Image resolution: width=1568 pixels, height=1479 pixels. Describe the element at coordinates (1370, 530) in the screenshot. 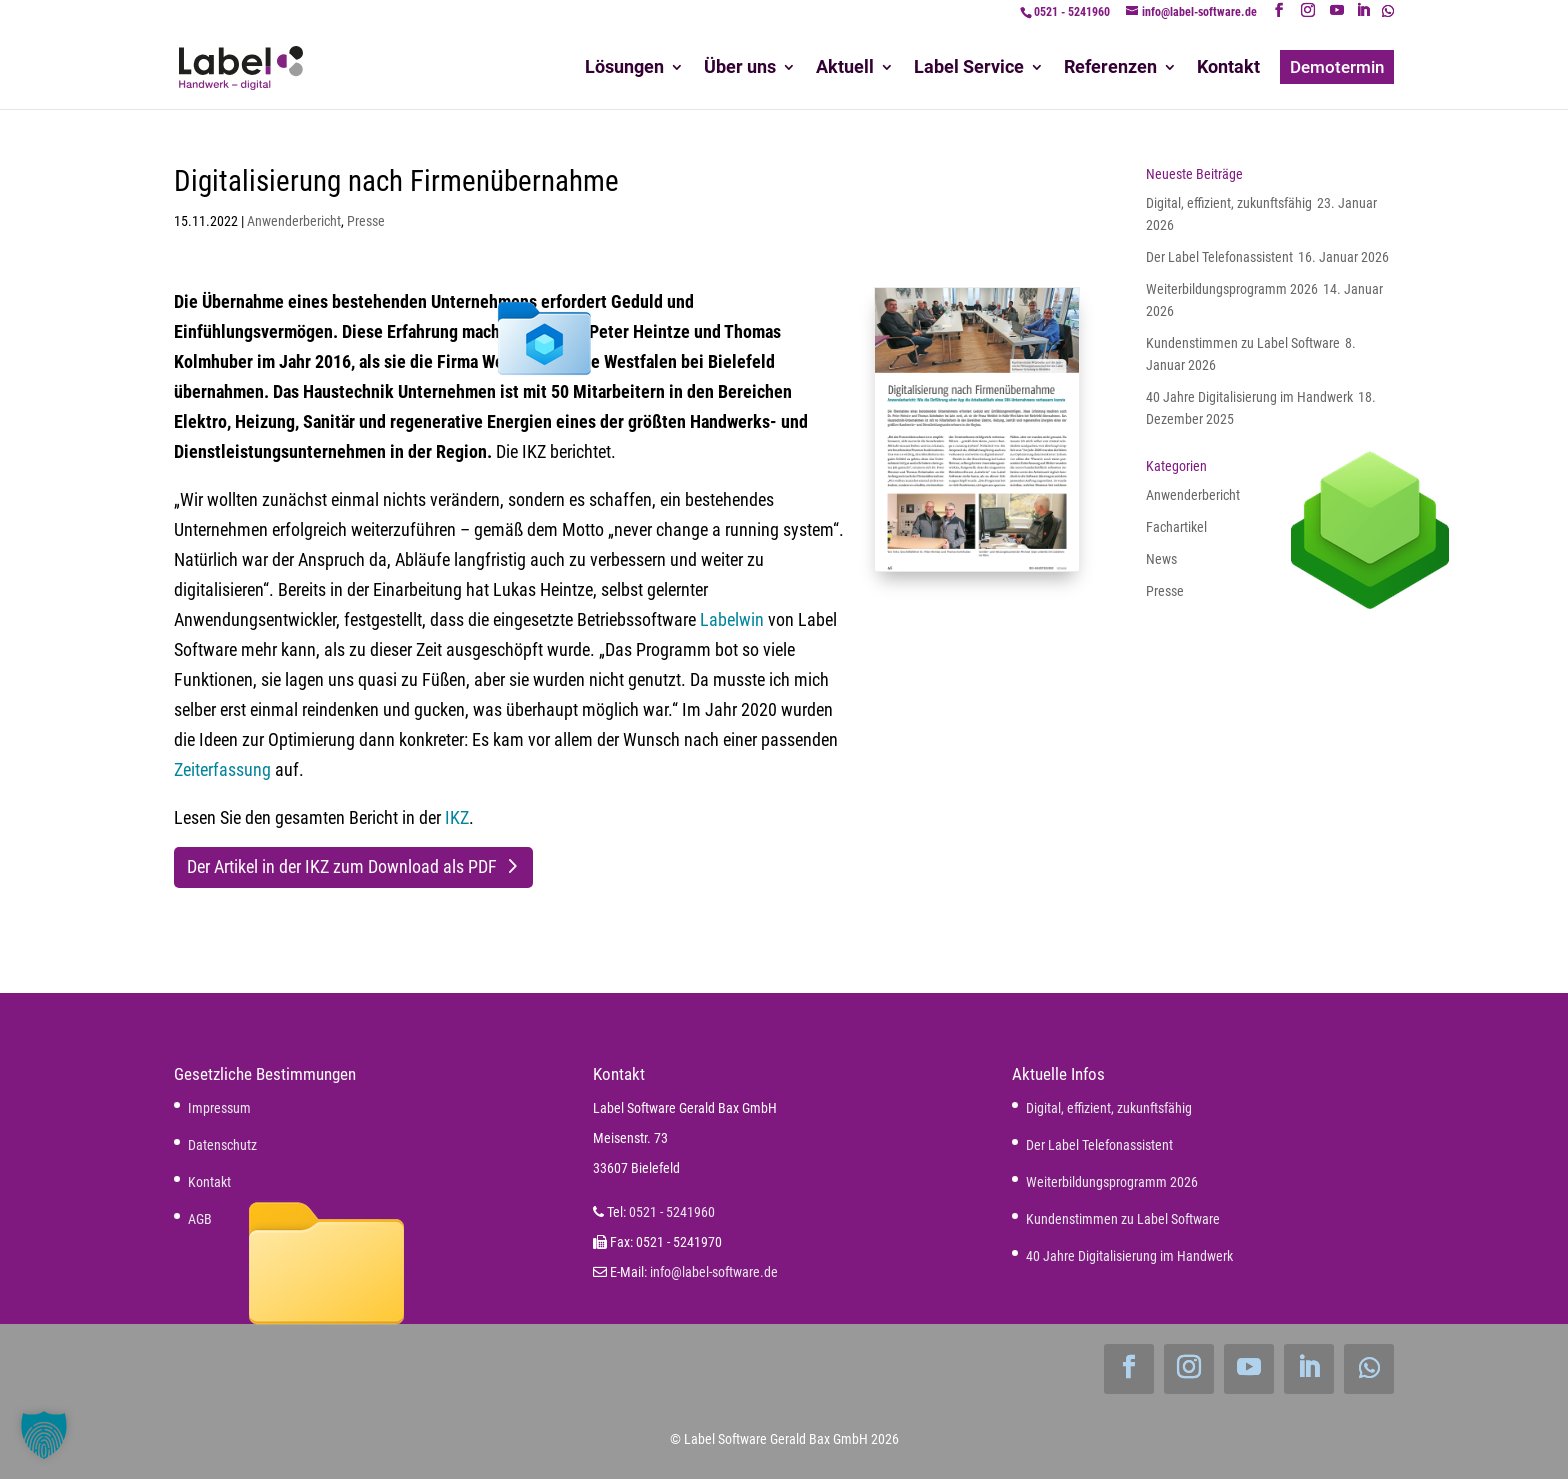

I see `open the visualize app` at that location.